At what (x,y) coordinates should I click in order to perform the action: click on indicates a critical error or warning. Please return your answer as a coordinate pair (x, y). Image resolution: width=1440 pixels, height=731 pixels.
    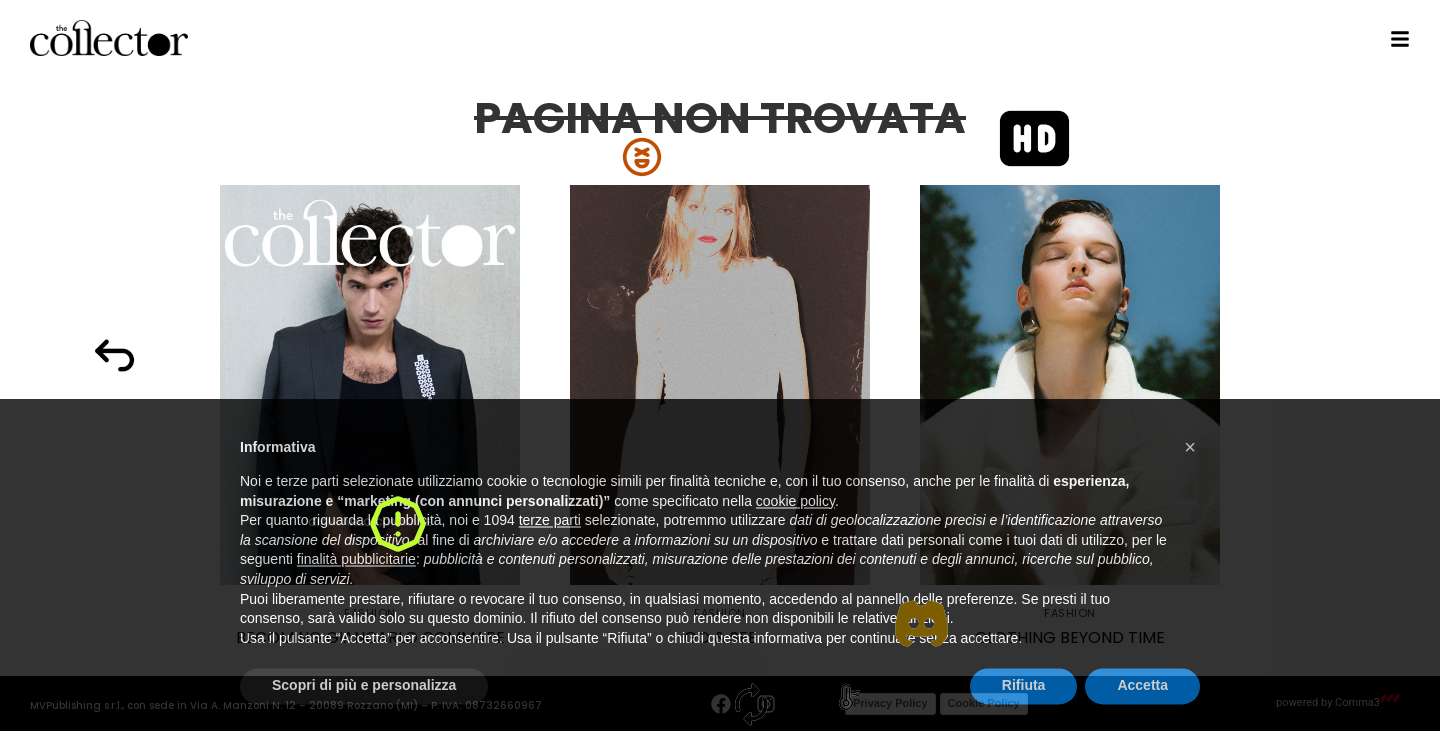
    Looking at the image, I should click on (398, 524).